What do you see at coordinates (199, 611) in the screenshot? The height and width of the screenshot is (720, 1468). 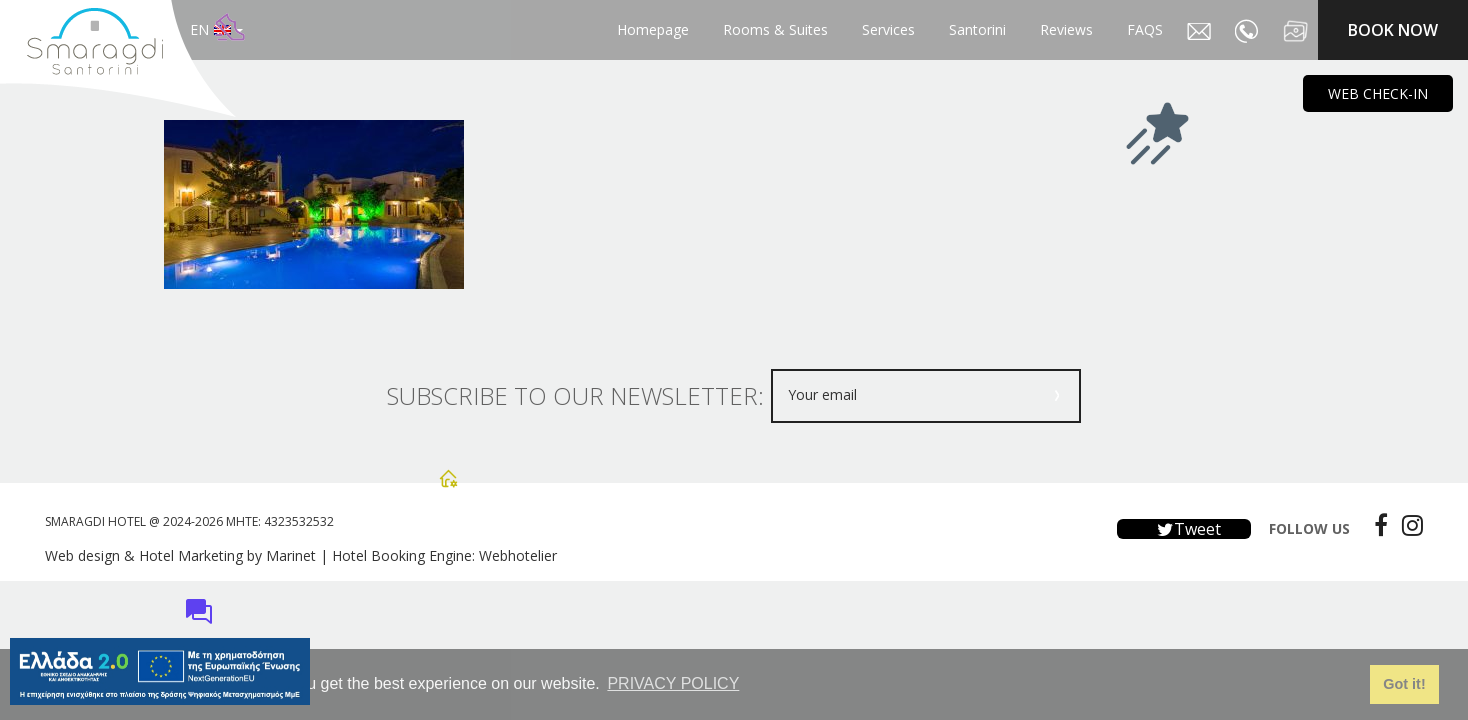 I see `open your conversations` at bounding box center [199, 611].